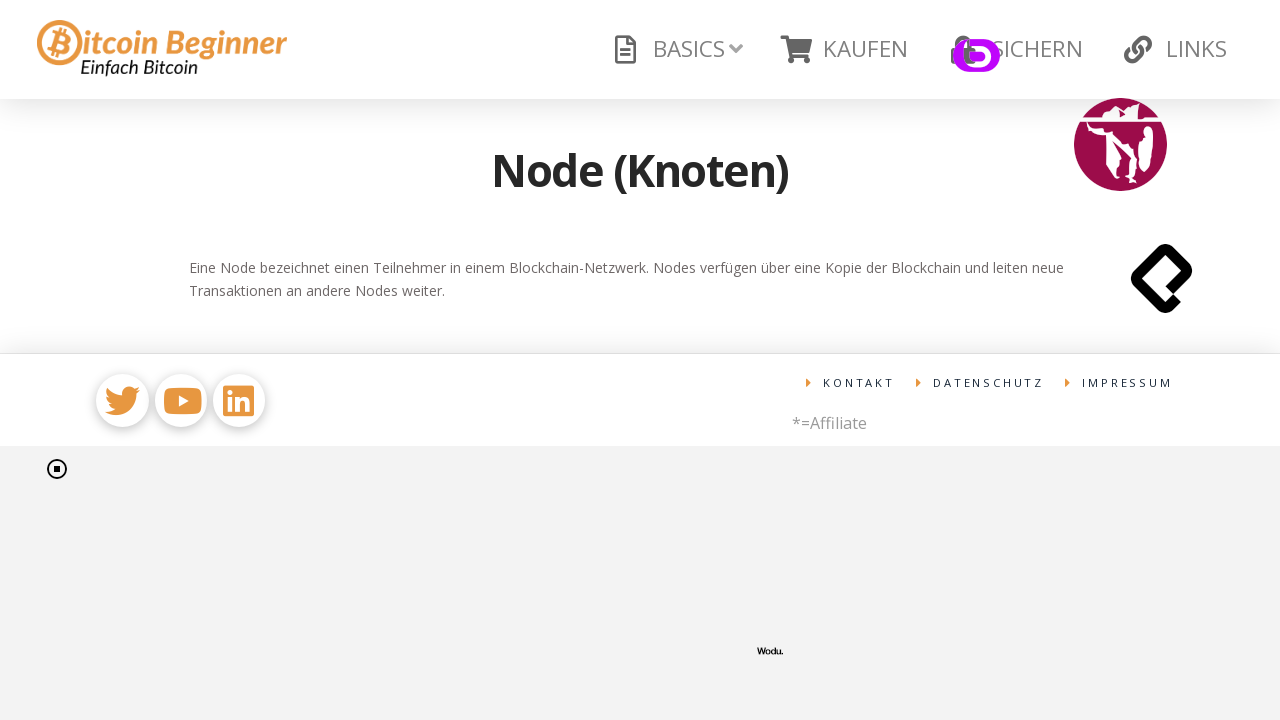  What do you see at coordinates (770, 651) in the screenshot?
I see `wodu brand logo` at bounding box center [770, 651].